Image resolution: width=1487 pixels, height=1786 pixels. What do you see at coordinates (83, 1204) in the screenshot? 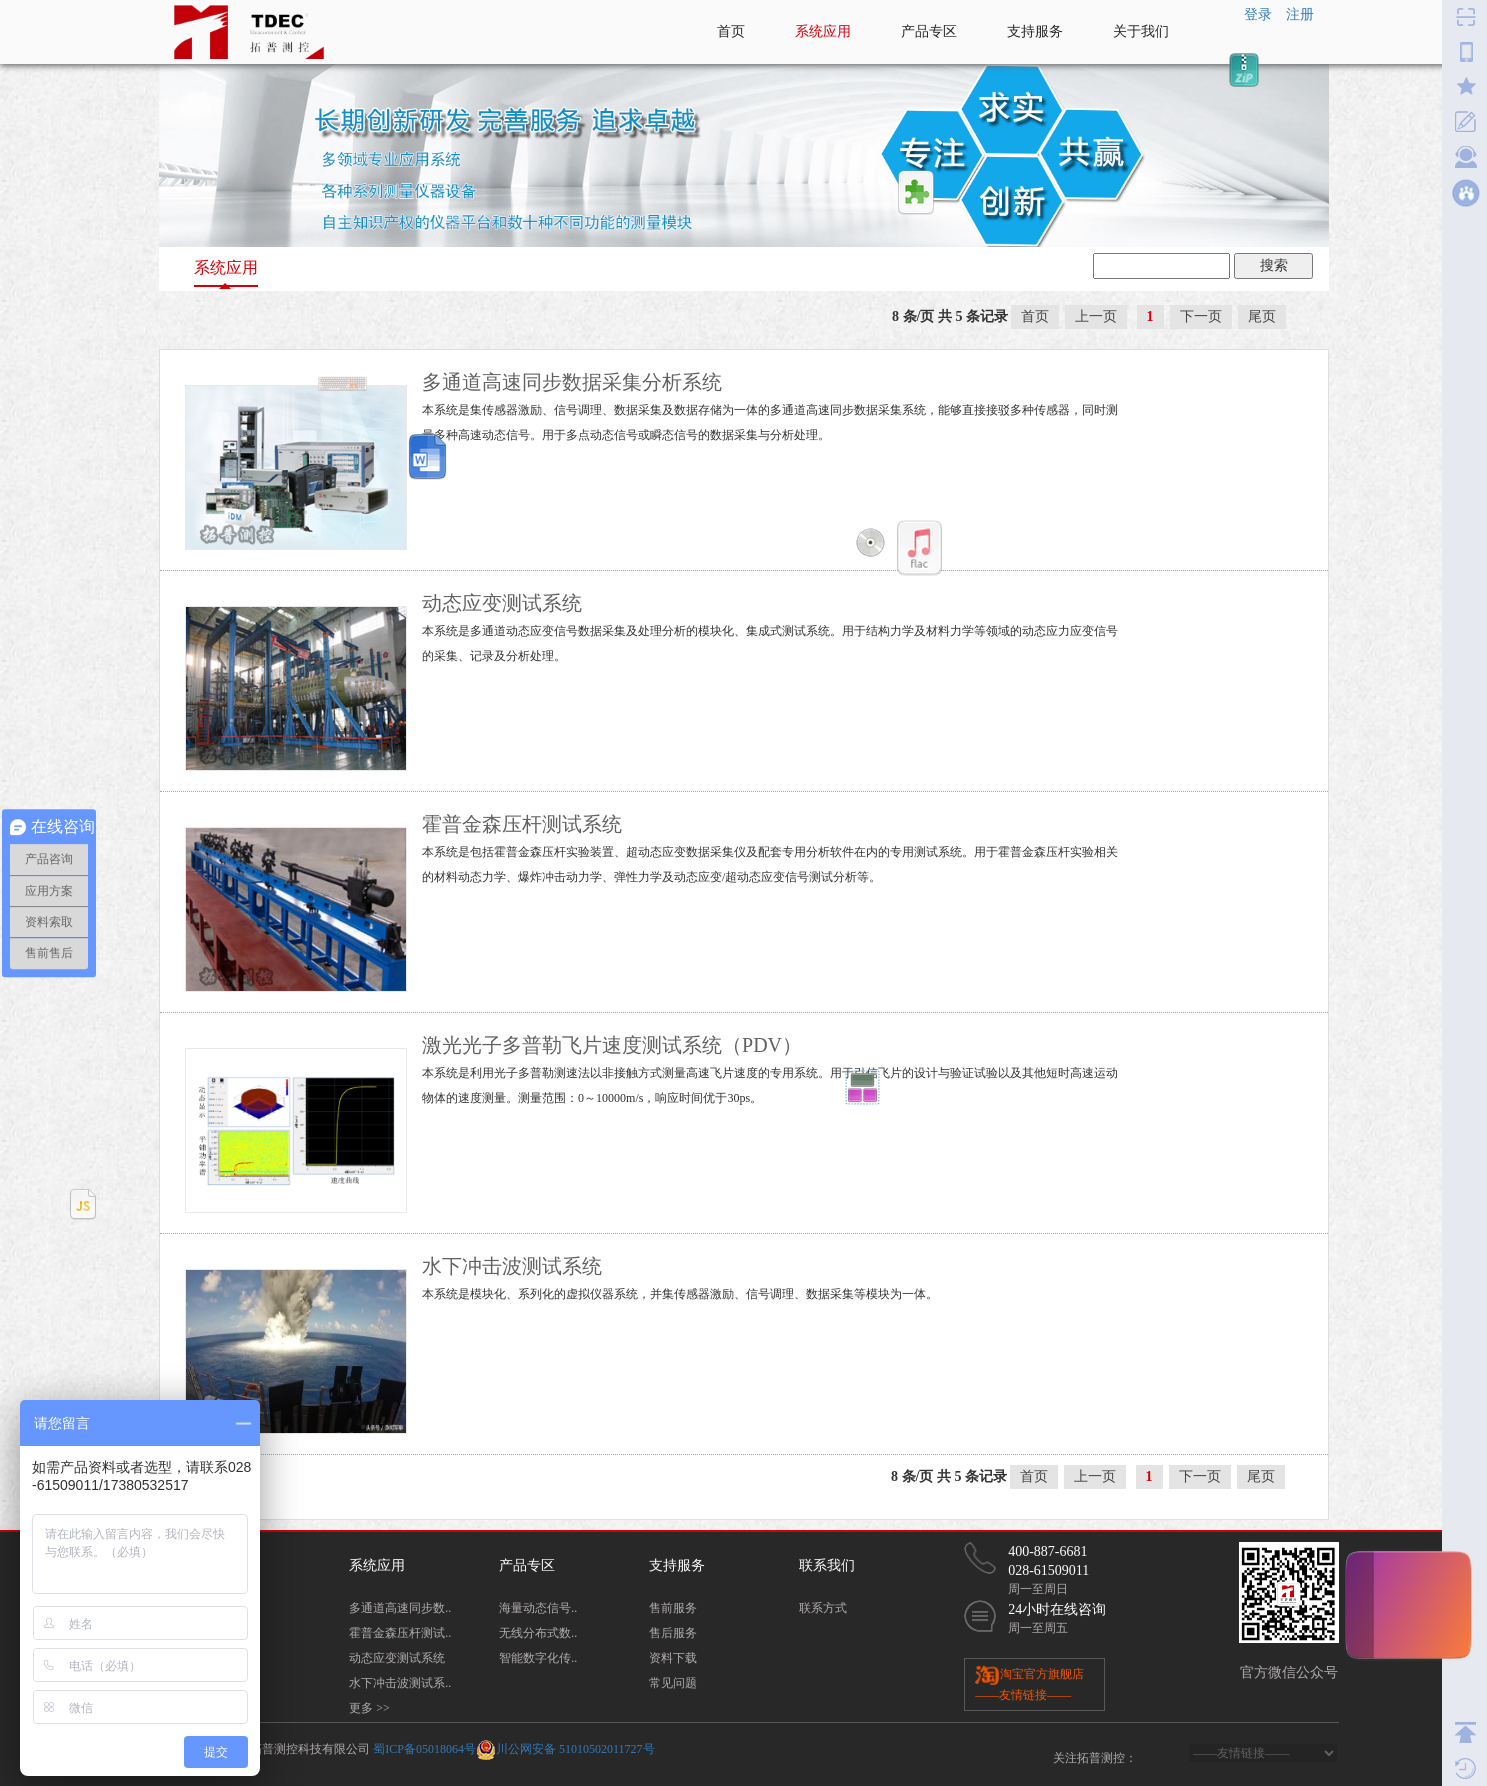
I see `indicates a javascript source file` at bounding box center [83, 1204].